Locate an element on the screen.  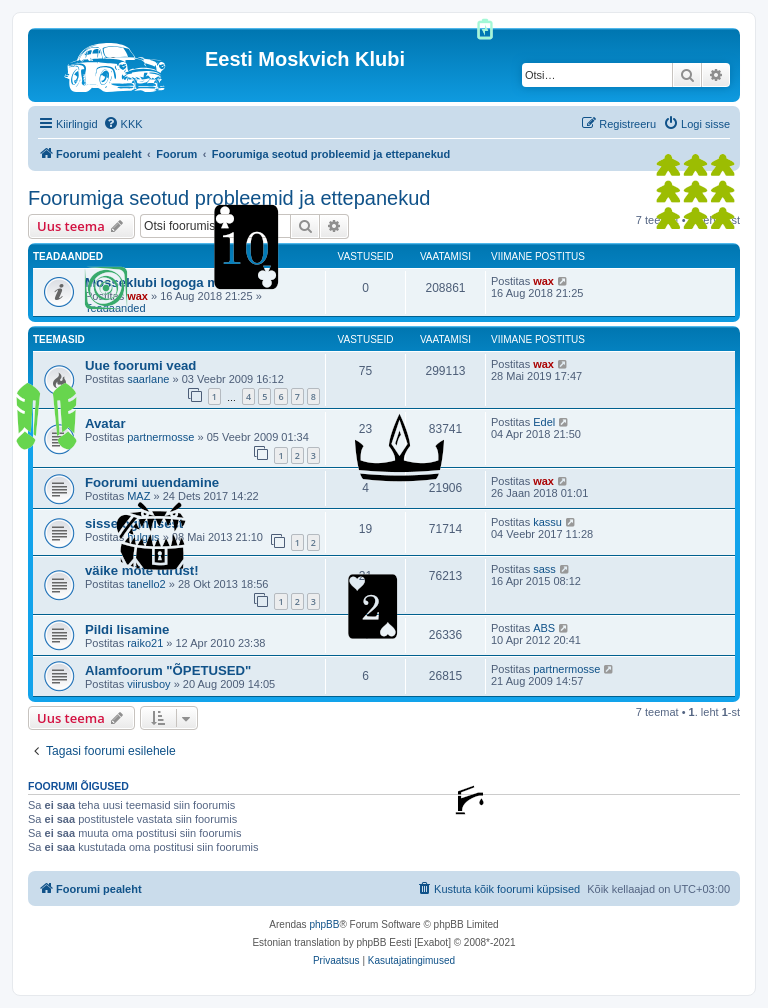
abstract decorative element or game asset is located at coordinates (106, 288).